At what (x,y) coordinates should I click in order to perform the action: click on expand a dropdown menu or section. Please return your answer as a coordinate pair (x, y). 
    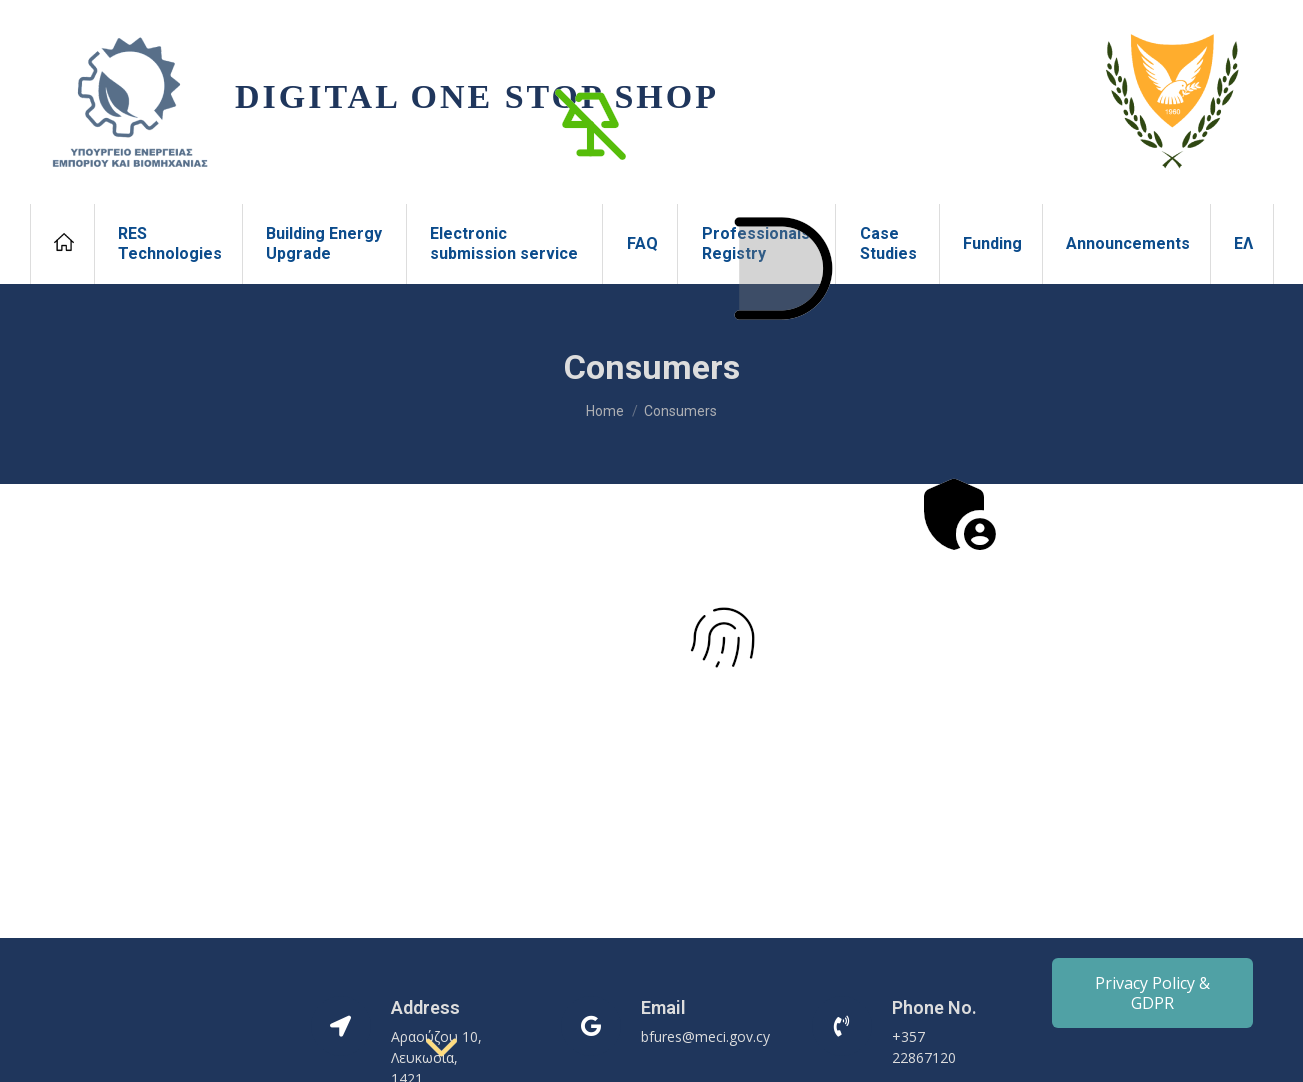
    Looking at the image, I should click on (441, 1047).